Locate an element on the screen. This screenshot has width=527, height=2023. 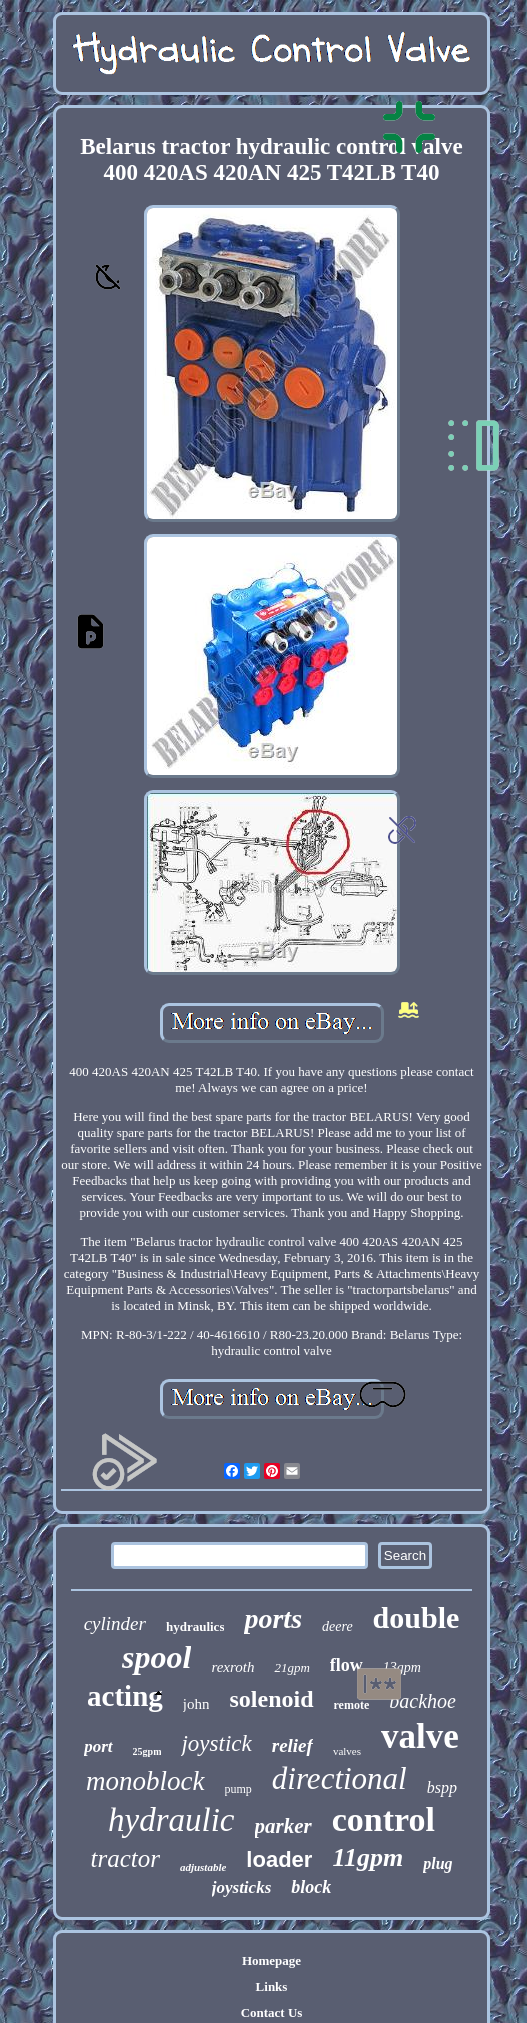
access virtual reality or immersive mode is located at coordinates (382, 1394).